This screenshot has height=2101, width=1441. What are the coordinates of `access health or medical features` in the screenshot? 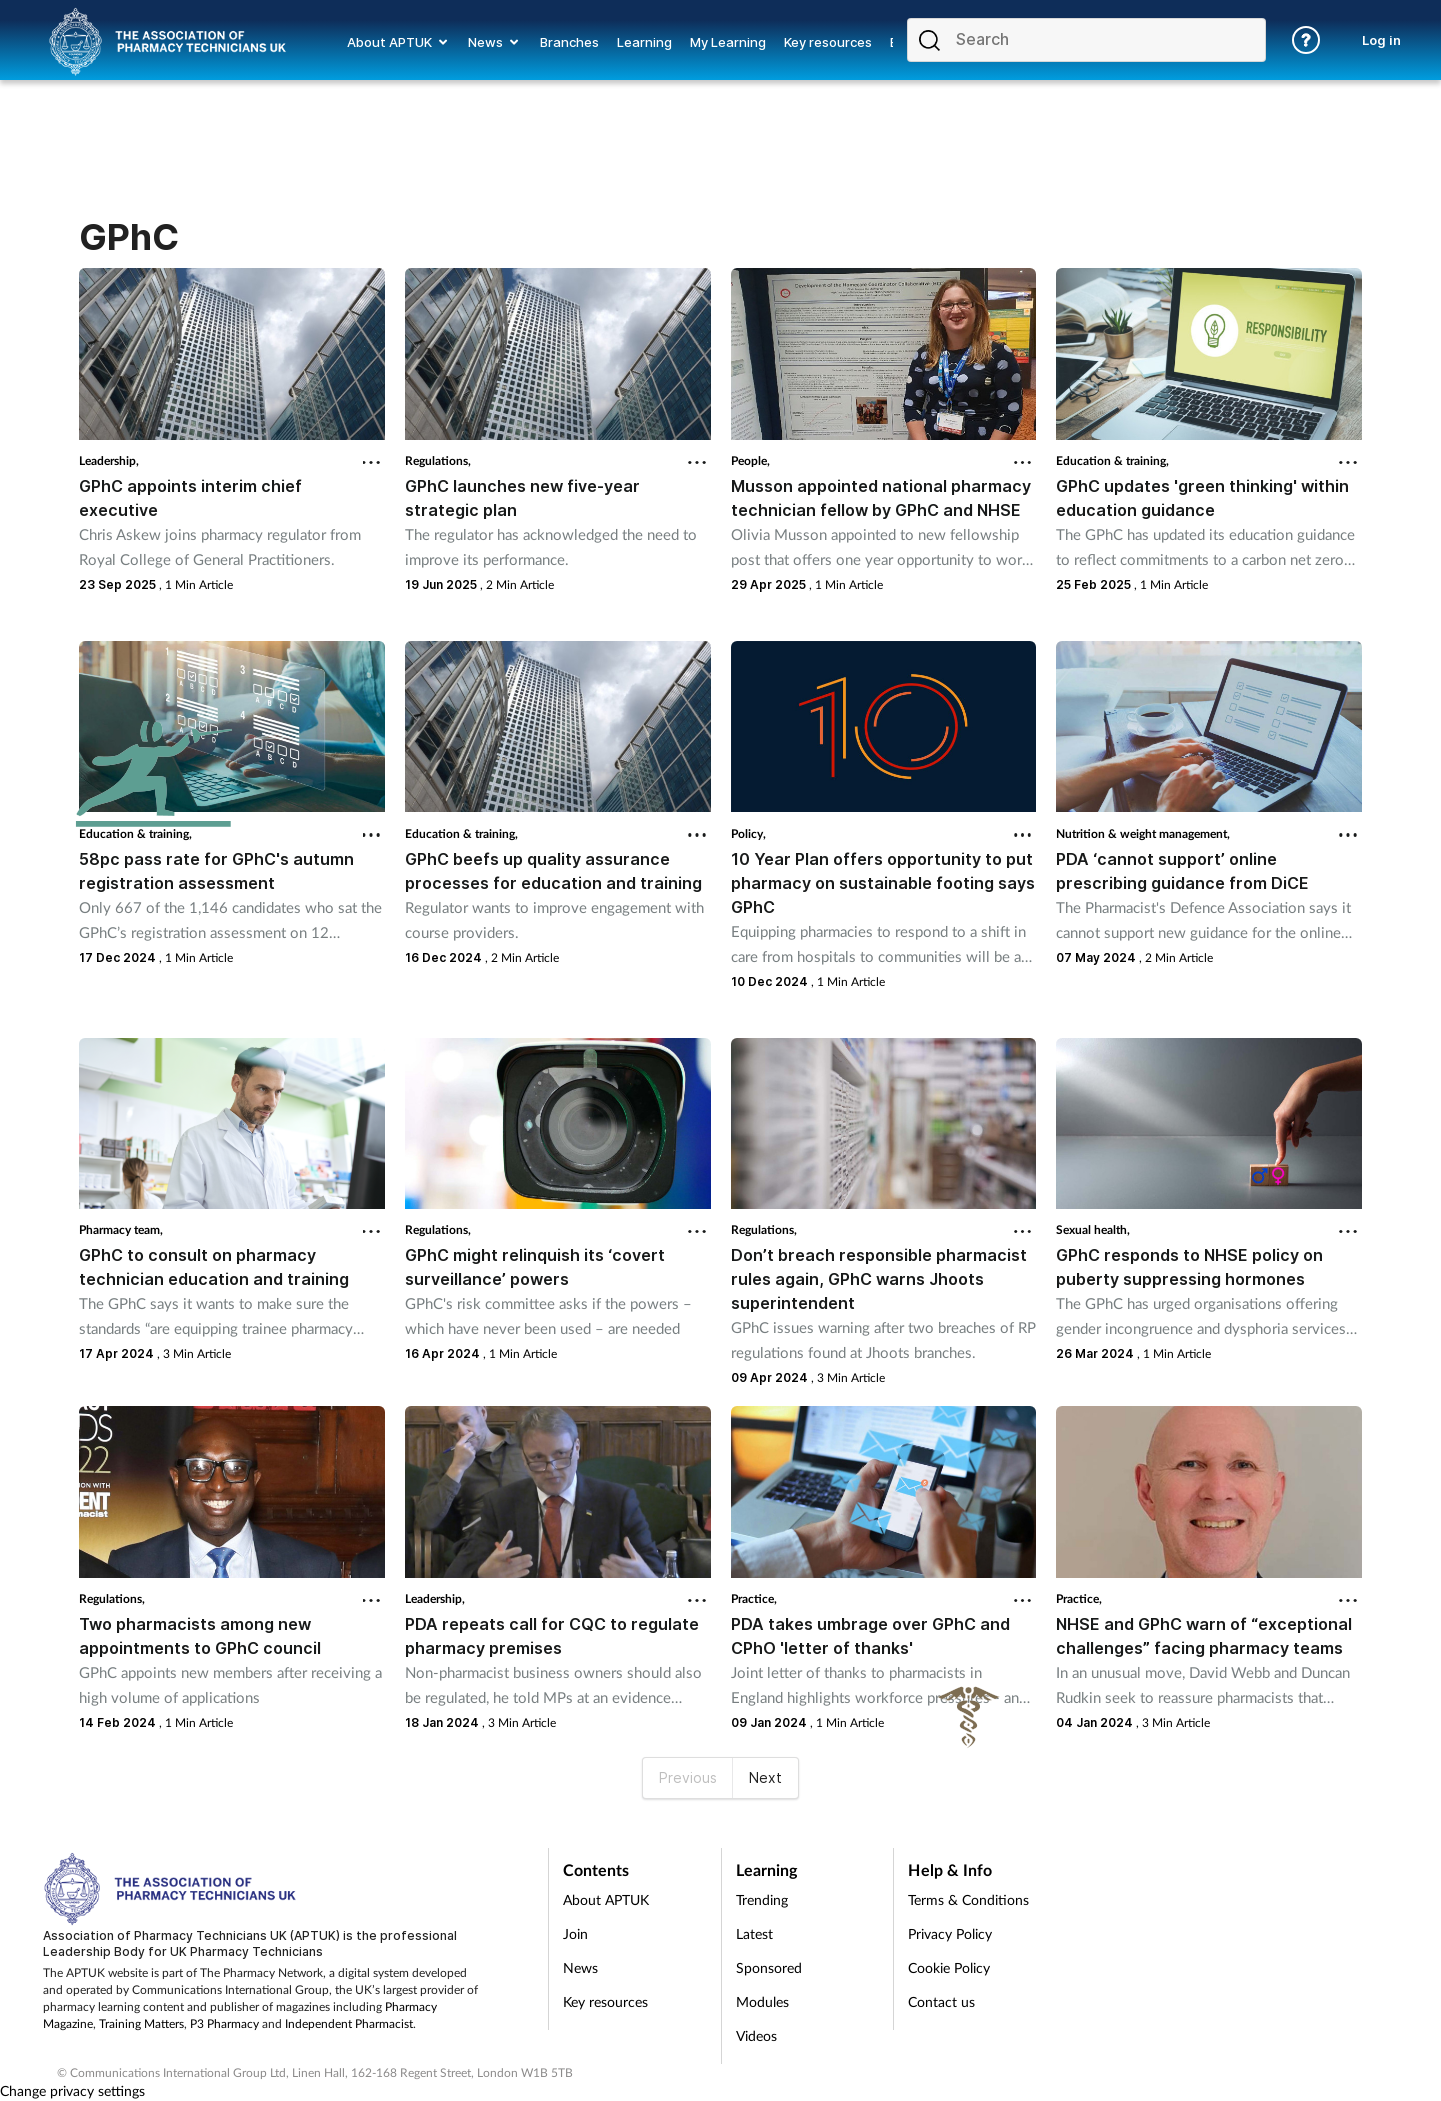 It's located at (968, 1717).